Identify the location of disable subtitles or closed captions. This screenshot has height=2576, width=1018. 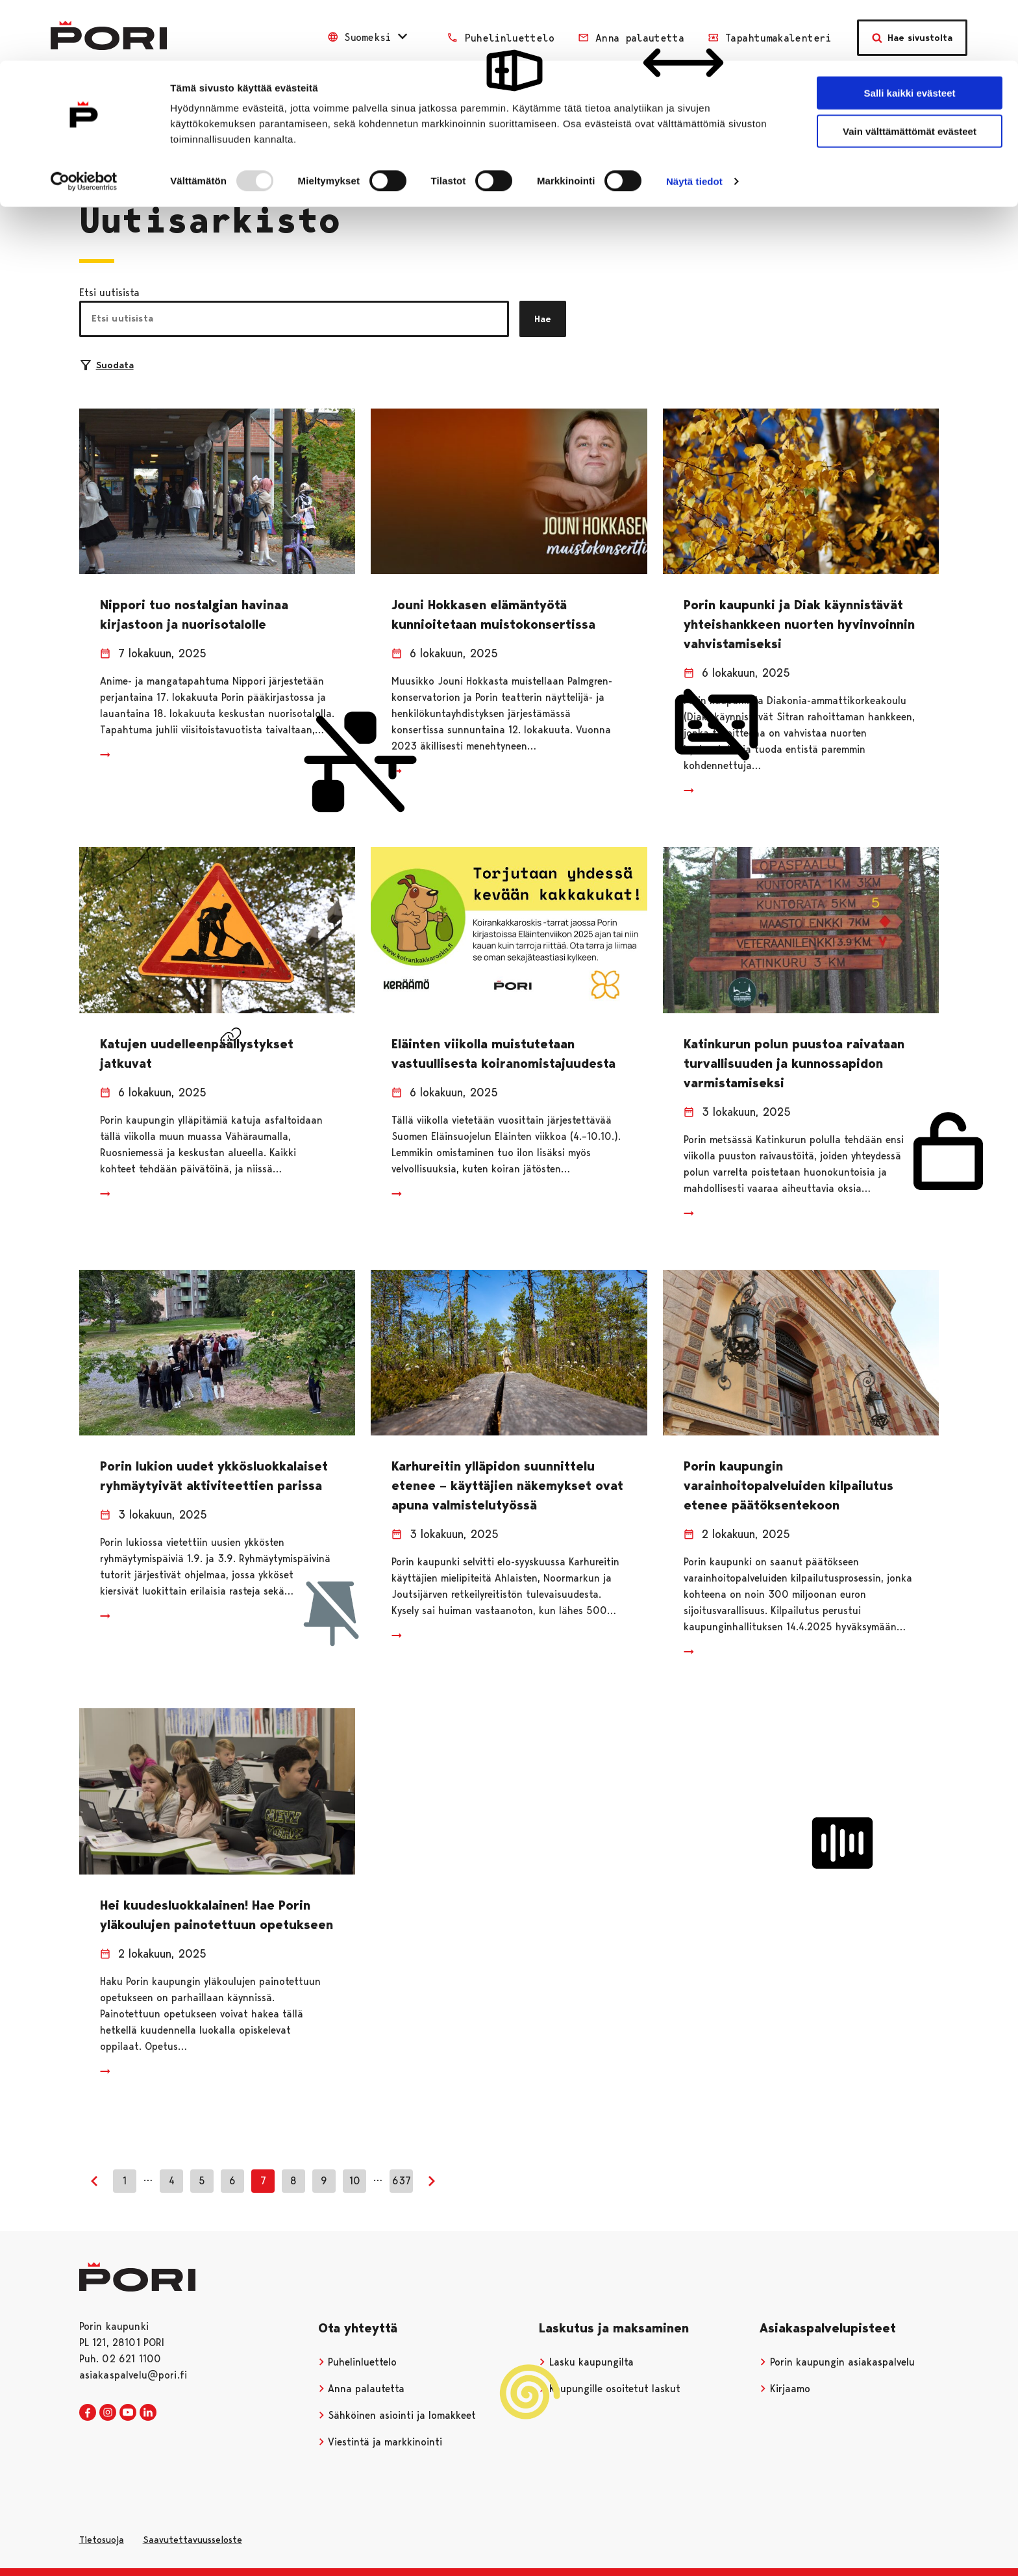
(716, 724).